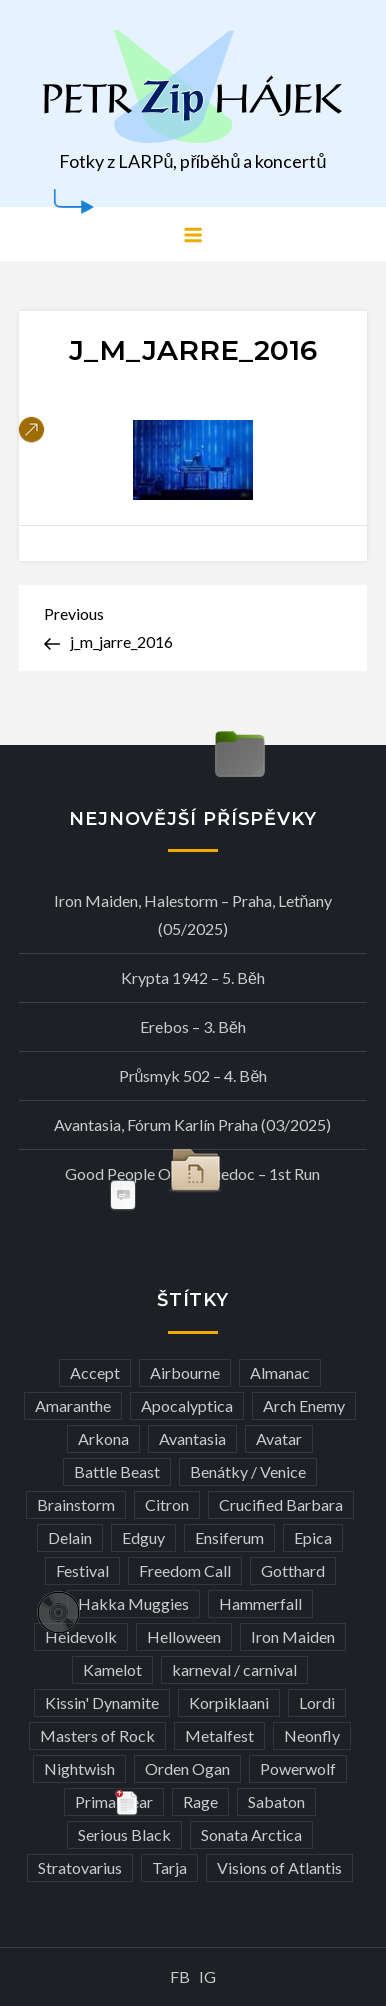  Describe the element at coordinates (123, 1195) in the screenshot. I see `microdvd subtitle file` at that location.